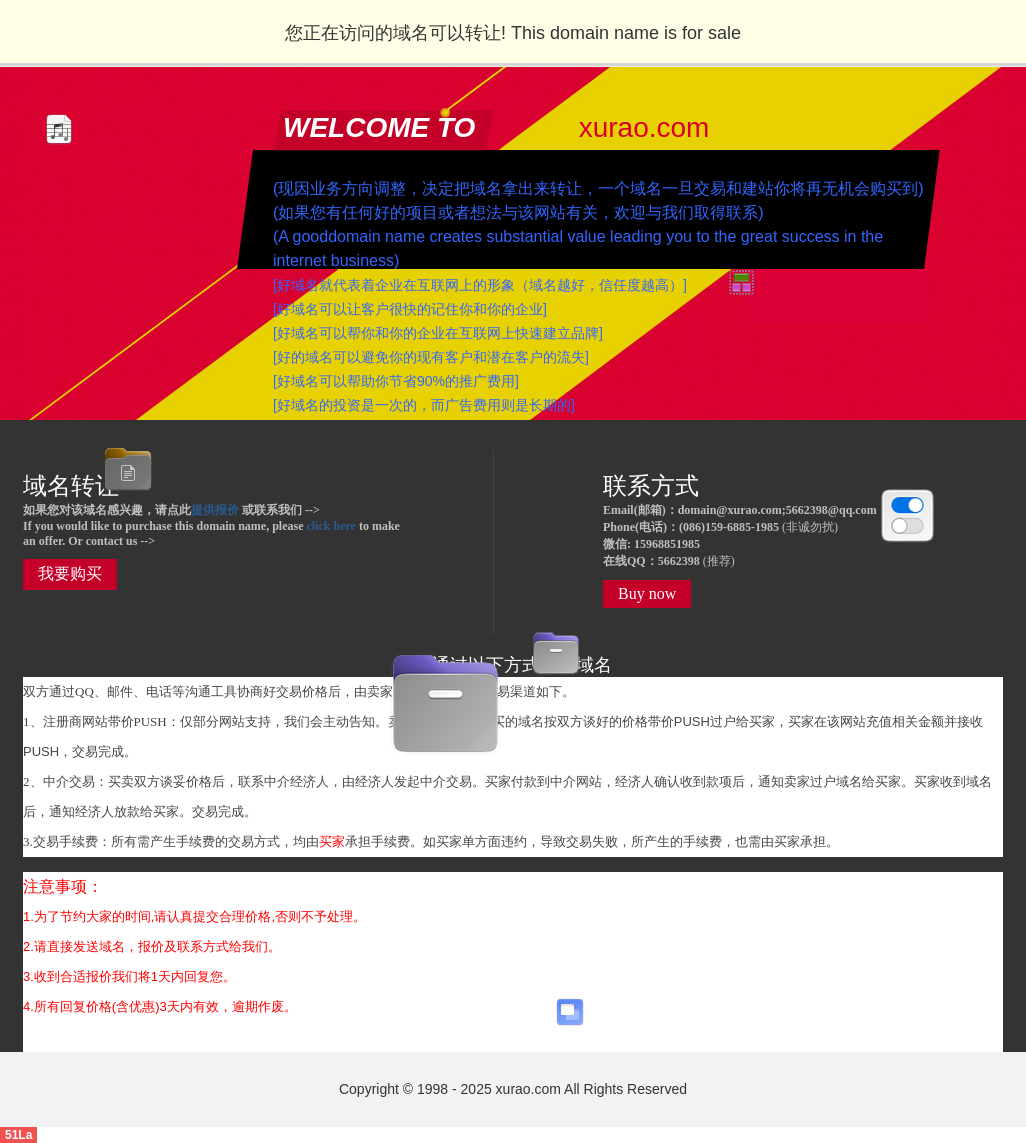  What do you see at coordinates (59, 129) in the screenshot?
I see `an audio melody file type` at bounding box center [59, 129].